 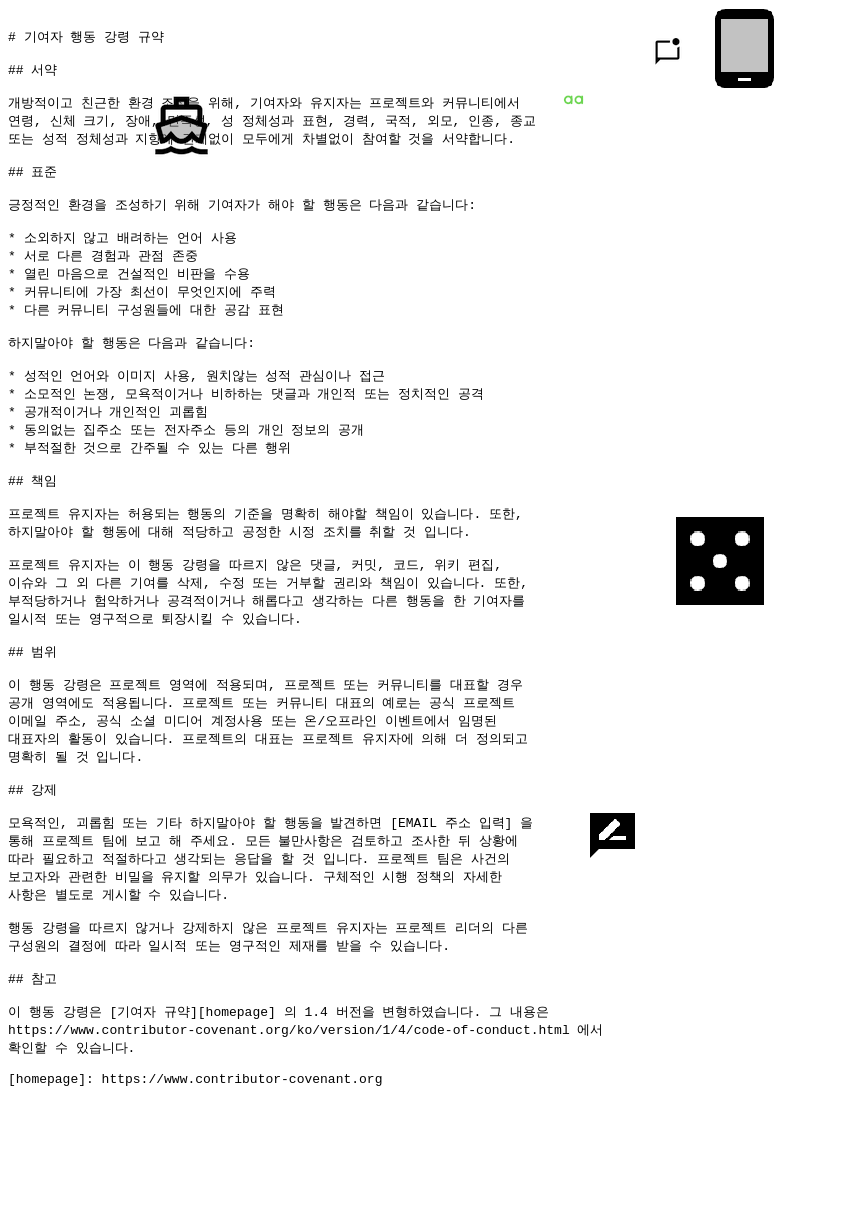 I want to click on switch text to lowercase, so click(x=573, y=96).